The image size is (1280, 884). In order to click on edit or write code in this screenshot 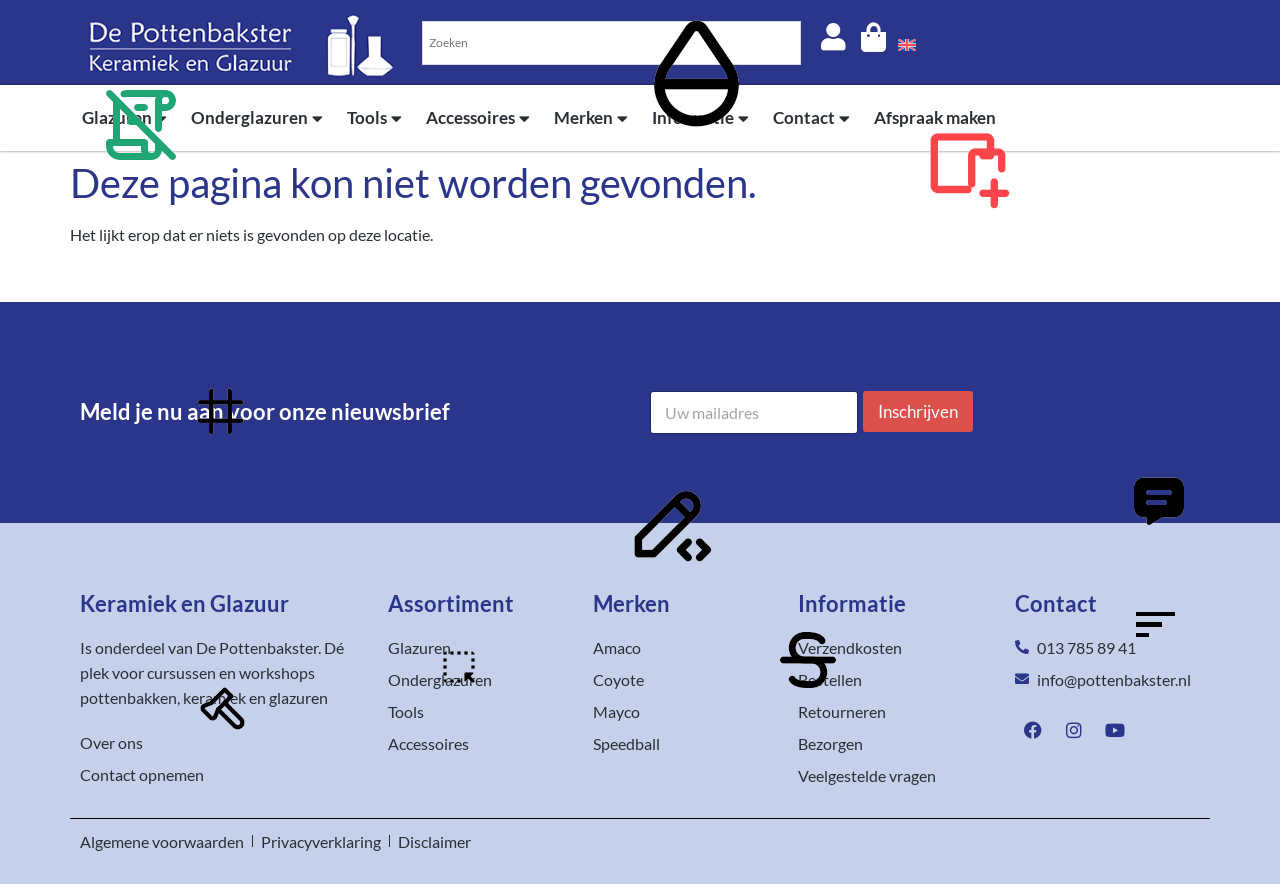, I will do `click(669, 523)`.